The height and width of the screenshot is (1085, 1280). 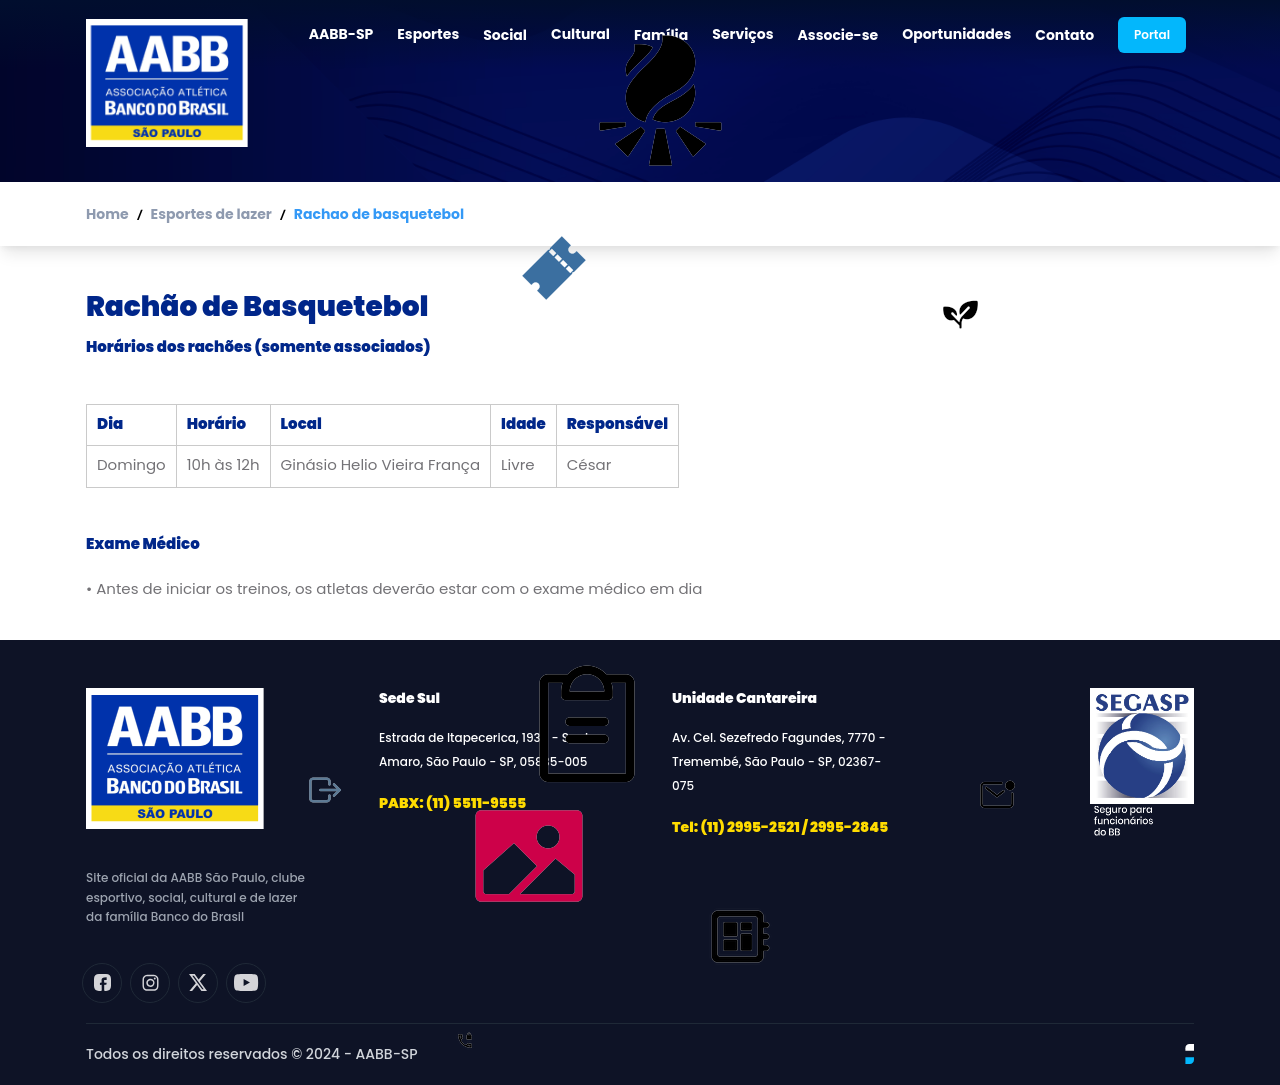 What do you see at coordinates (997, 795) in the screenshot?
I see `indicates unread email in inbox` at bounding box center [997, 795].